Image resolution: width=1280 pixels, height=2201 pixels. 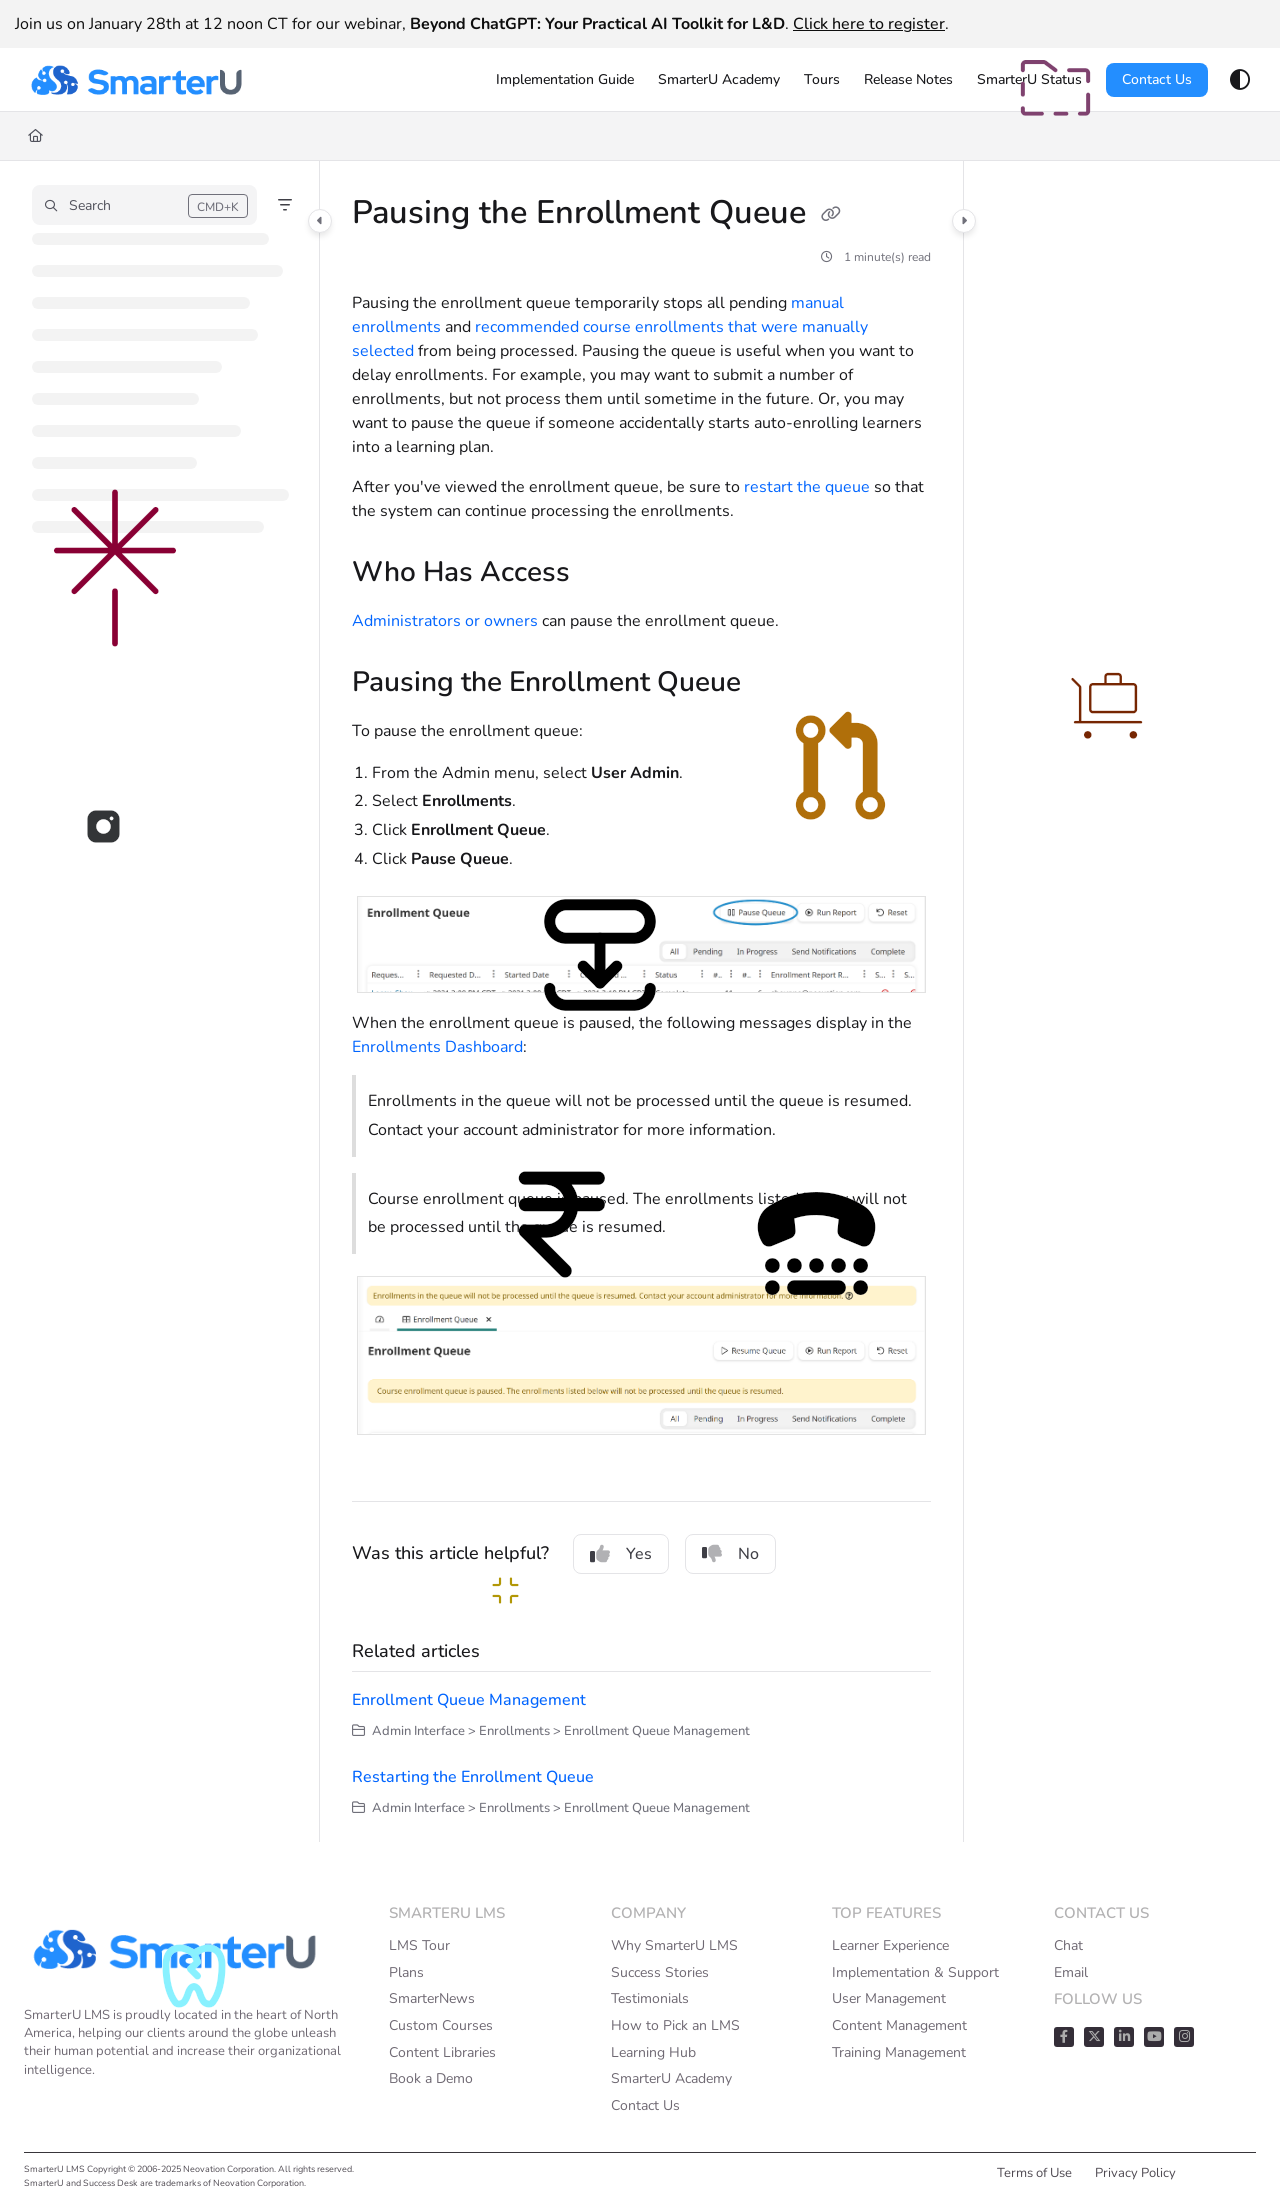 What do you see at coordinates (115, 568) in the screenshot?
I see `link to linktree profile` at bounding box center [115, 568].